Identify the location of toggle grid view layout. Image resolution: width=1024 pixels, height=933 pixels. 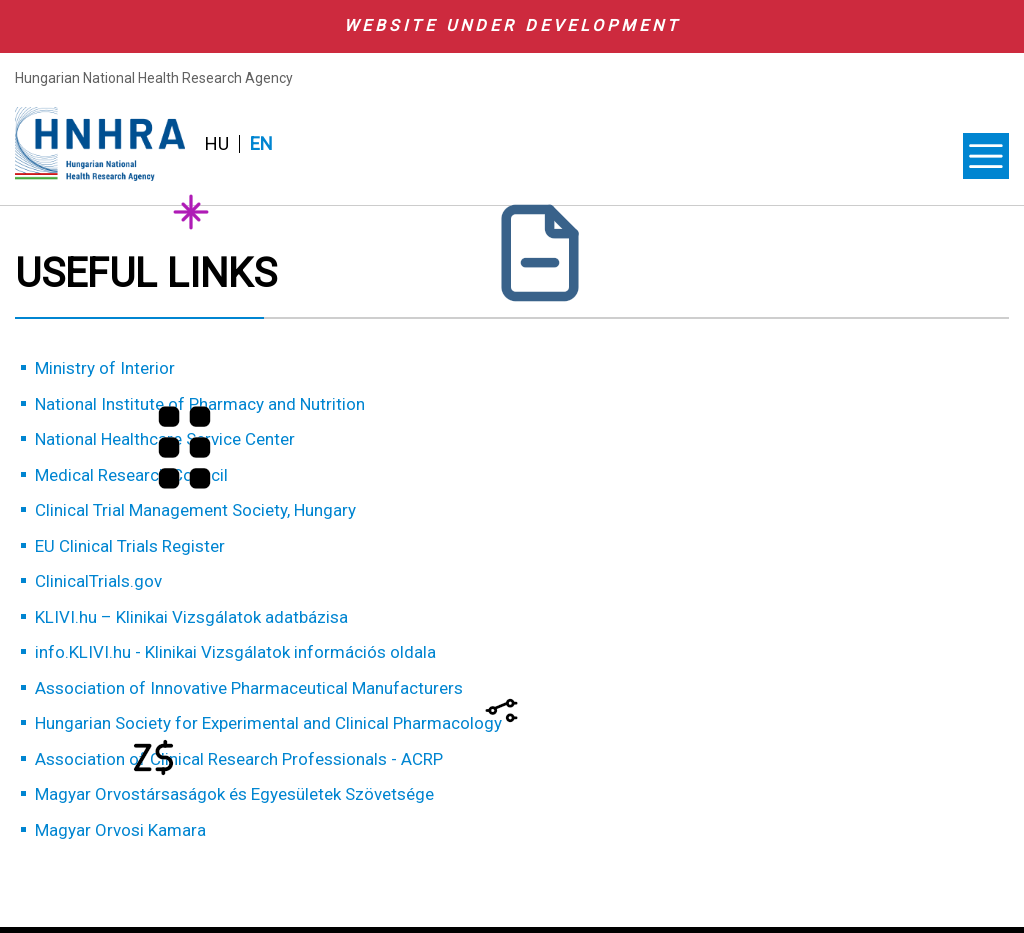
(184, 447).